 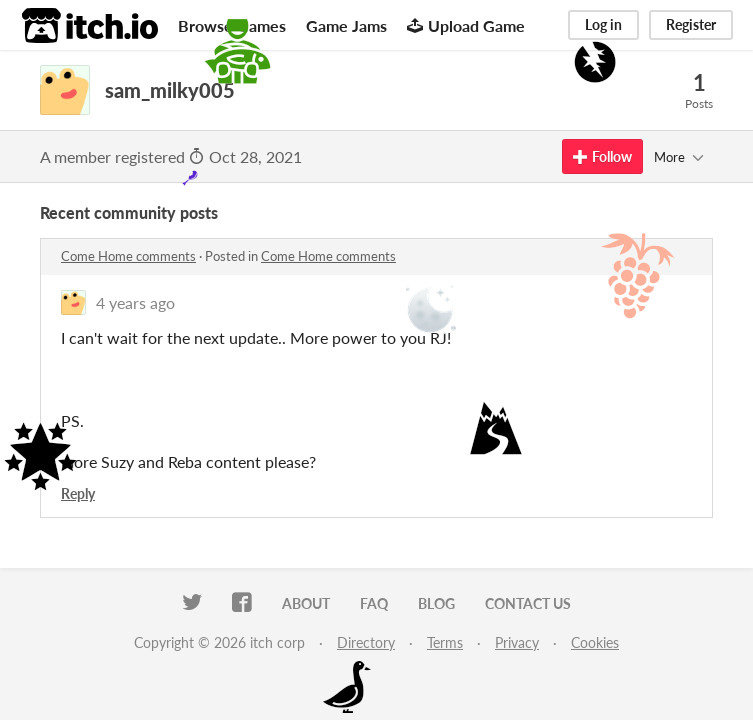 What do you see at coordinates (347, 687) in the screenshot?
I see `goose character or mascot icon` at bounding box center [347, 687].